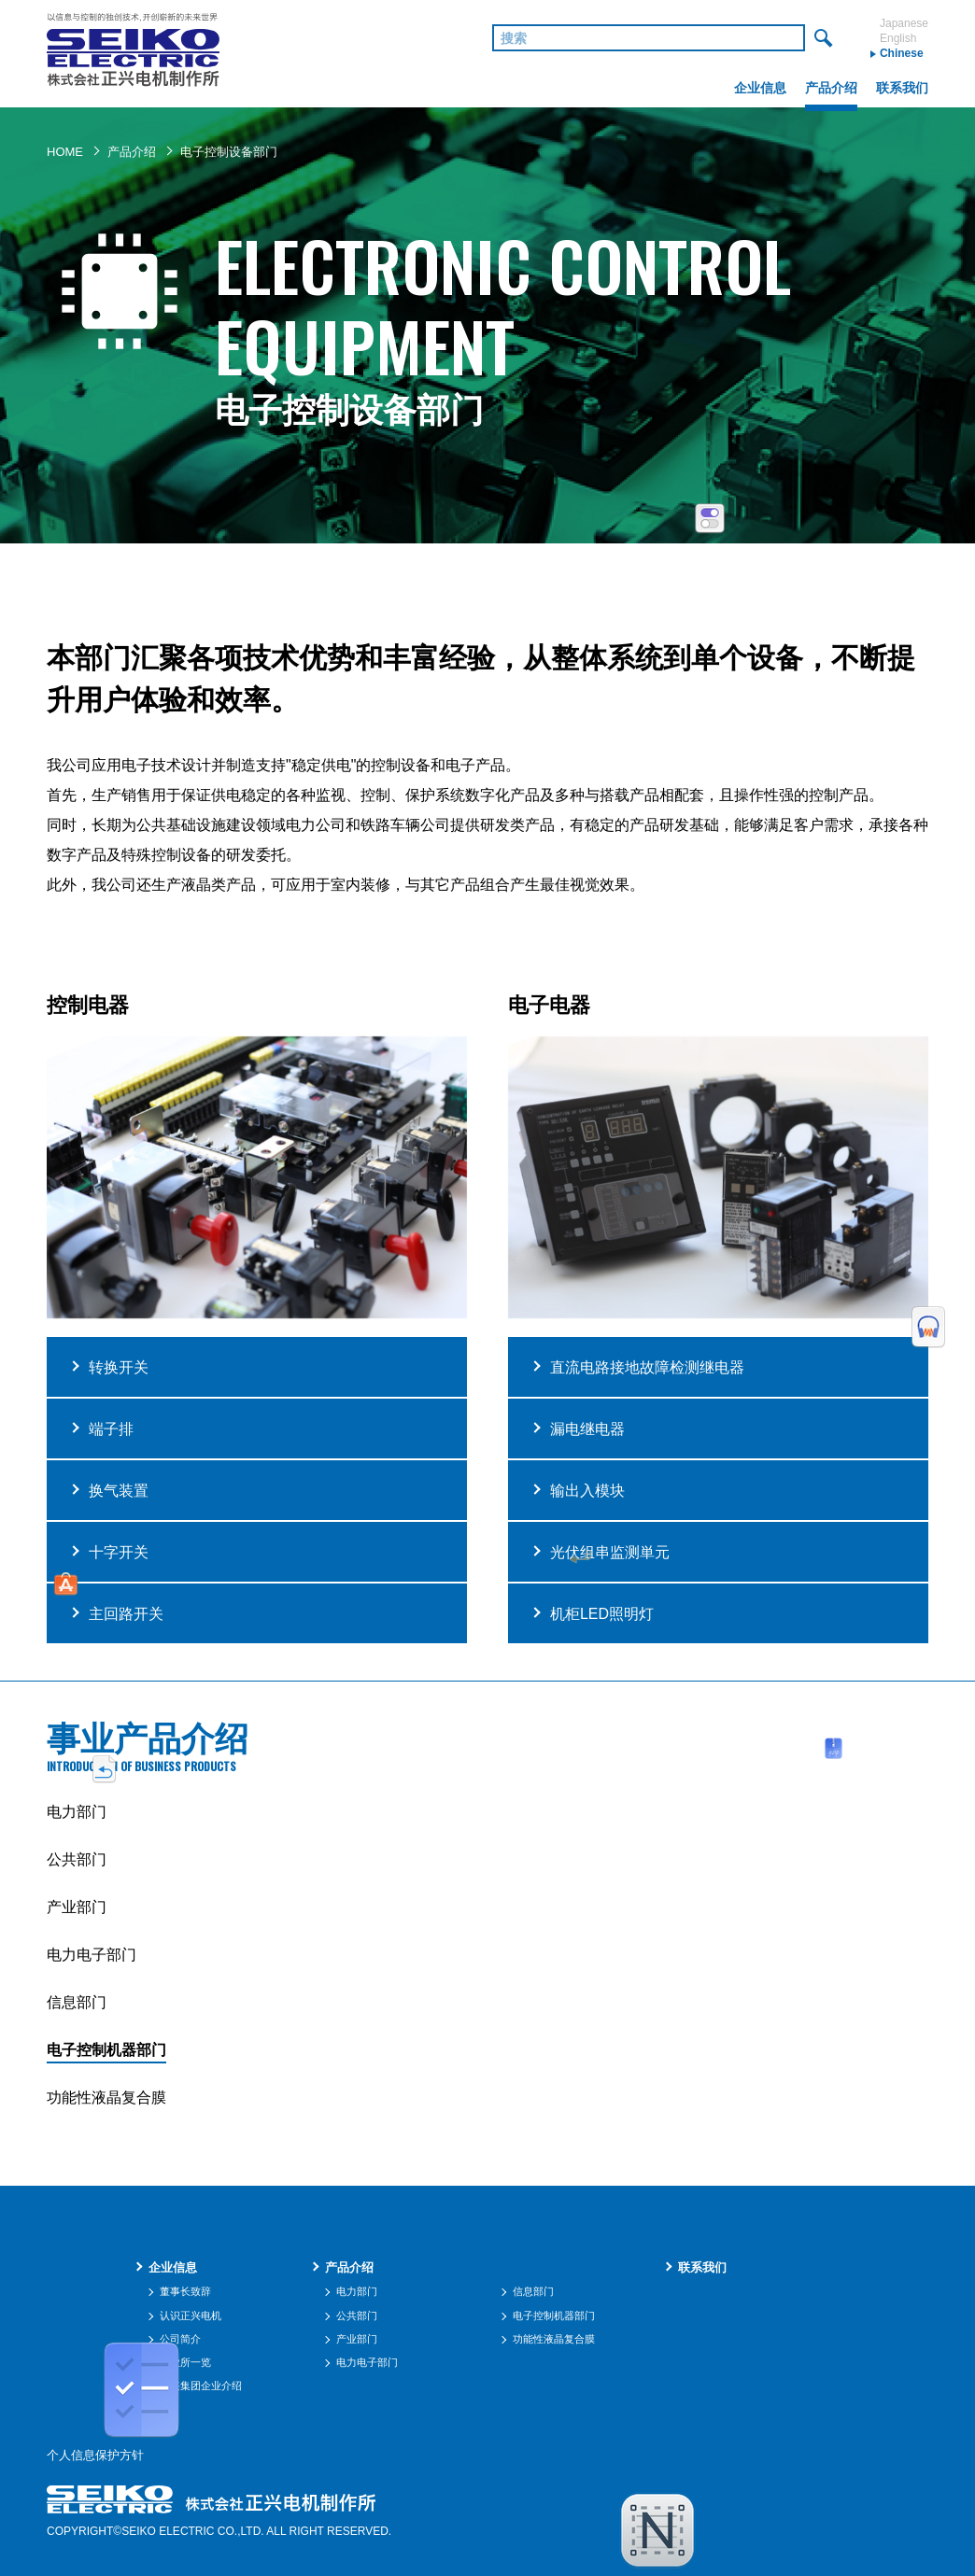 Image resolution: width=975 pixels, height=2576 pixels. I want to click on revert document to previous version, so click(104, 1768).